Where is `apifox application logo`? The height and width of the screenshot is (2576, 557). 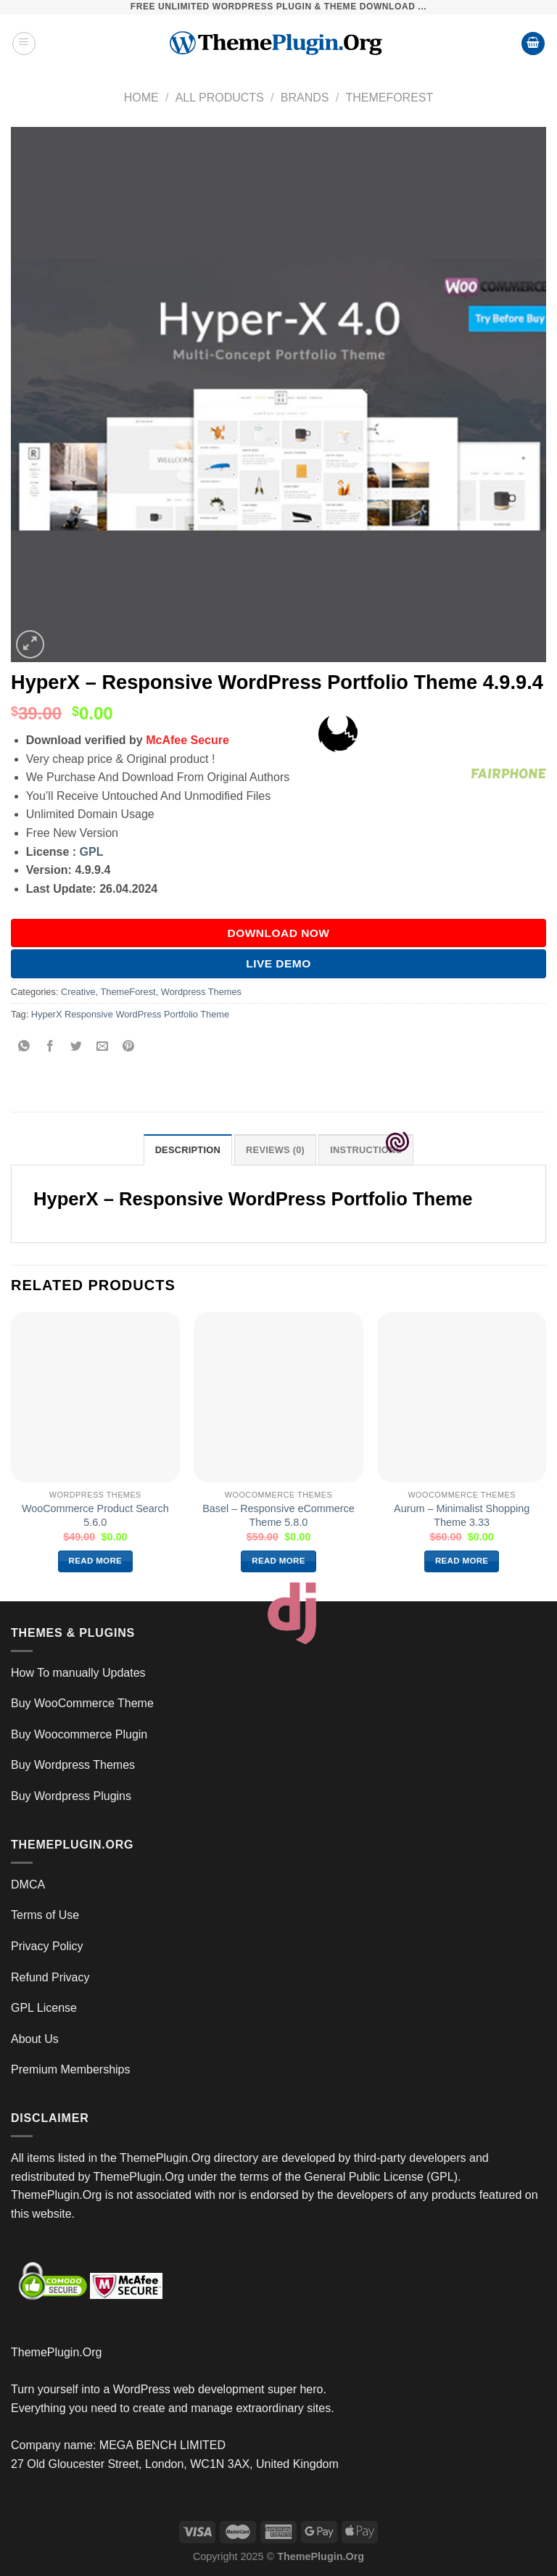 apifox application logo is located at coordinates (338, 734).